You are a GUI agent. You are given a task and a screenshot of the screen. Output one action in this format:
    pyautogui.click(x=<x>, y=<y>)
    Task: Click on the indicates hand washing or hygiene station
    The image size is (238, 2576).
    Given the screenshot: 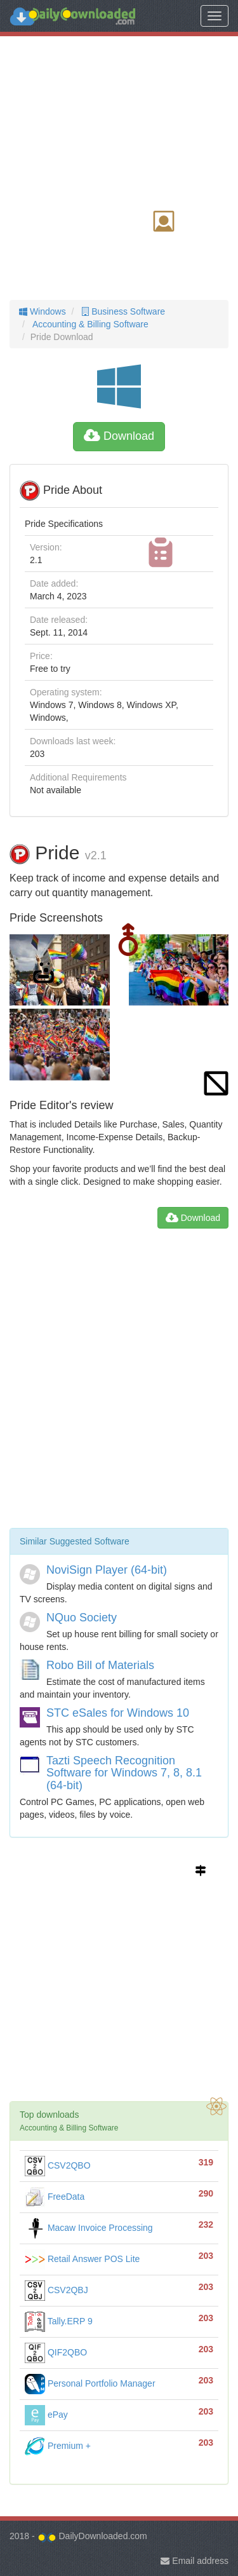 What is the action you would take?
    pyautogui.click(x=43, y=974)
    